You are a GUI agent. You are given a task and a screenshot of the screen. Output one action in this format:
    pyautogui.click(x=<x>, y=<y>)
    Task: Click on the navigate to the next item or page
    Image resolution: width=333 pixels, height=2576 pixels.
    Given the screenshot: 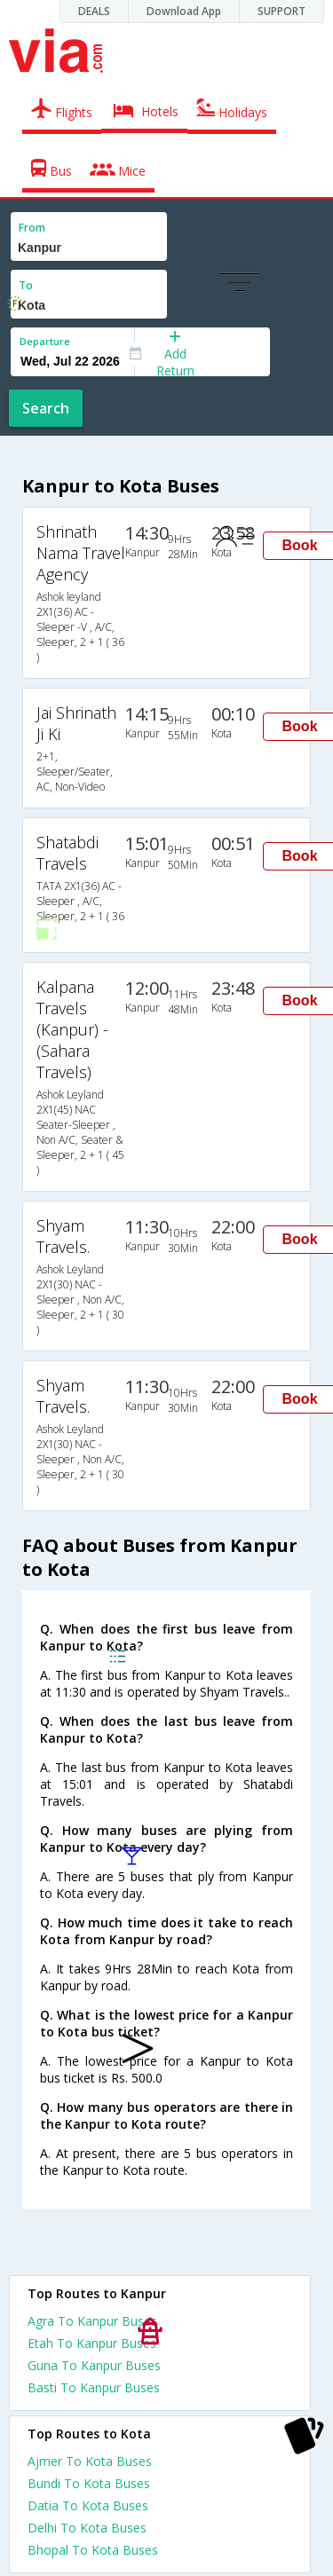 What is the action you would take?
    pyautogui.click(x=135, y=2048)
    